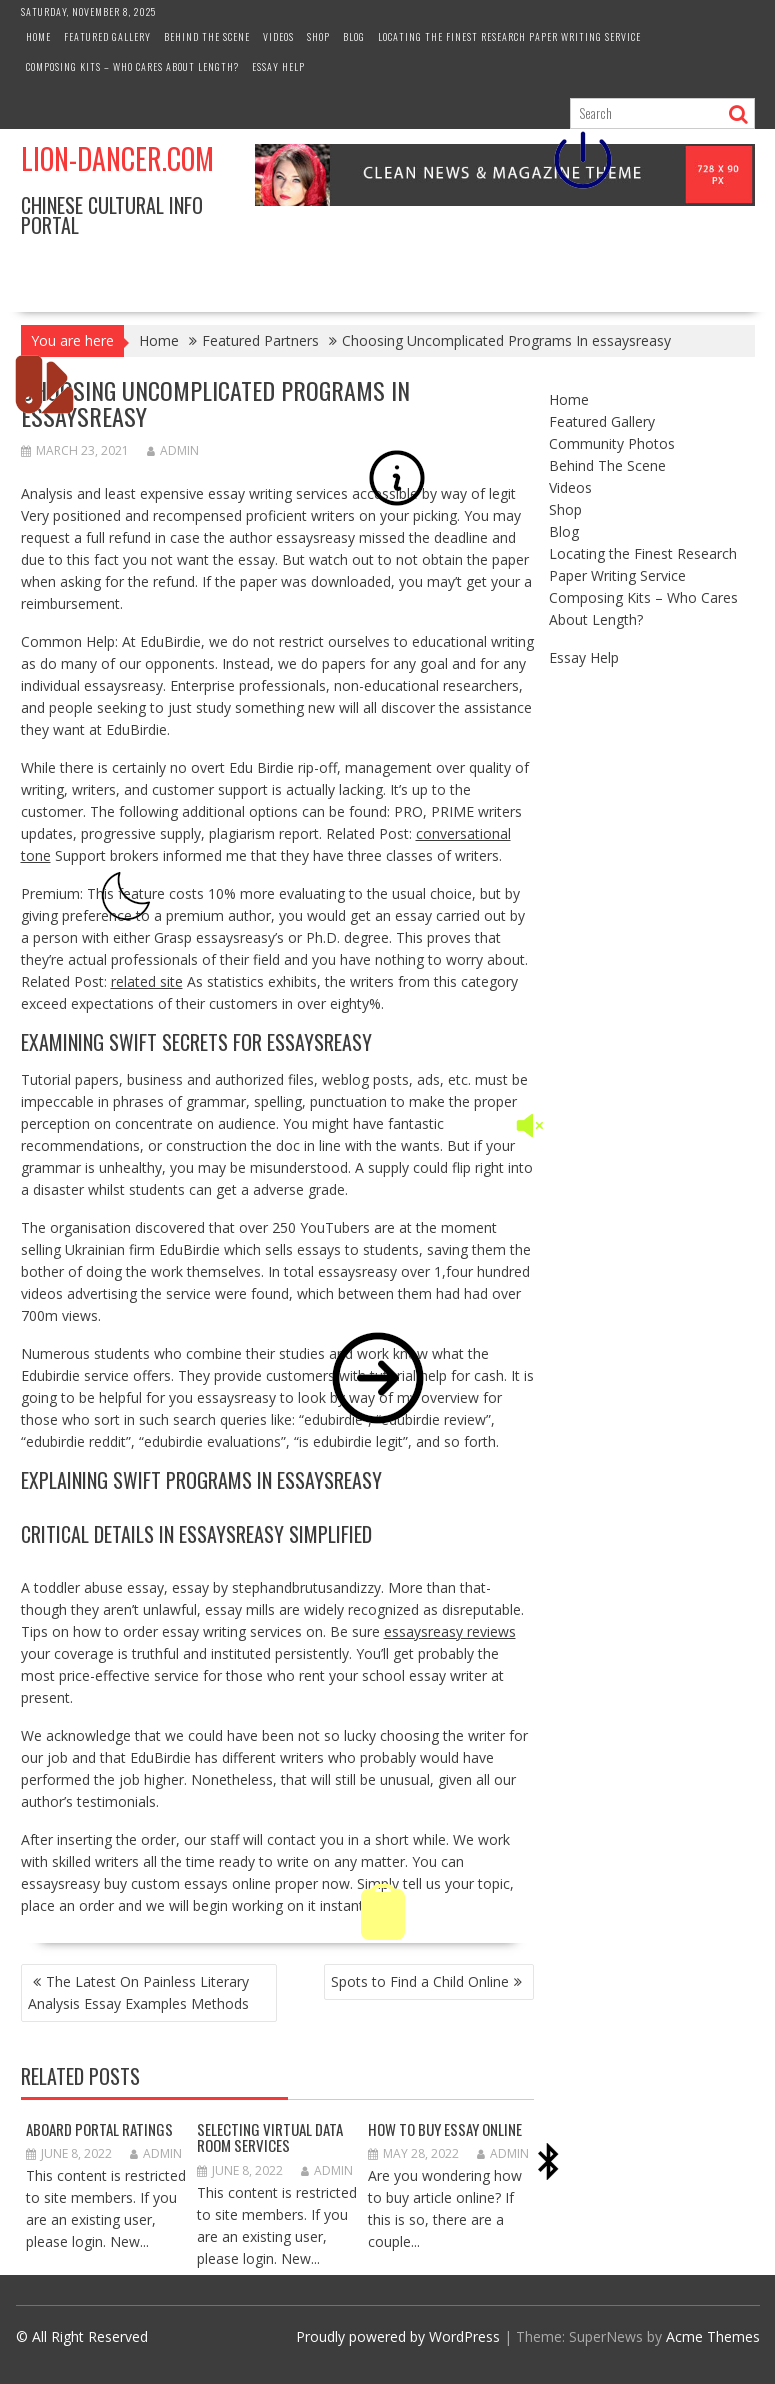  What do you see at coordinates (378, 1378) in the screenshot?
I see `proceed to the next step` at bounding box center [378, 1378].